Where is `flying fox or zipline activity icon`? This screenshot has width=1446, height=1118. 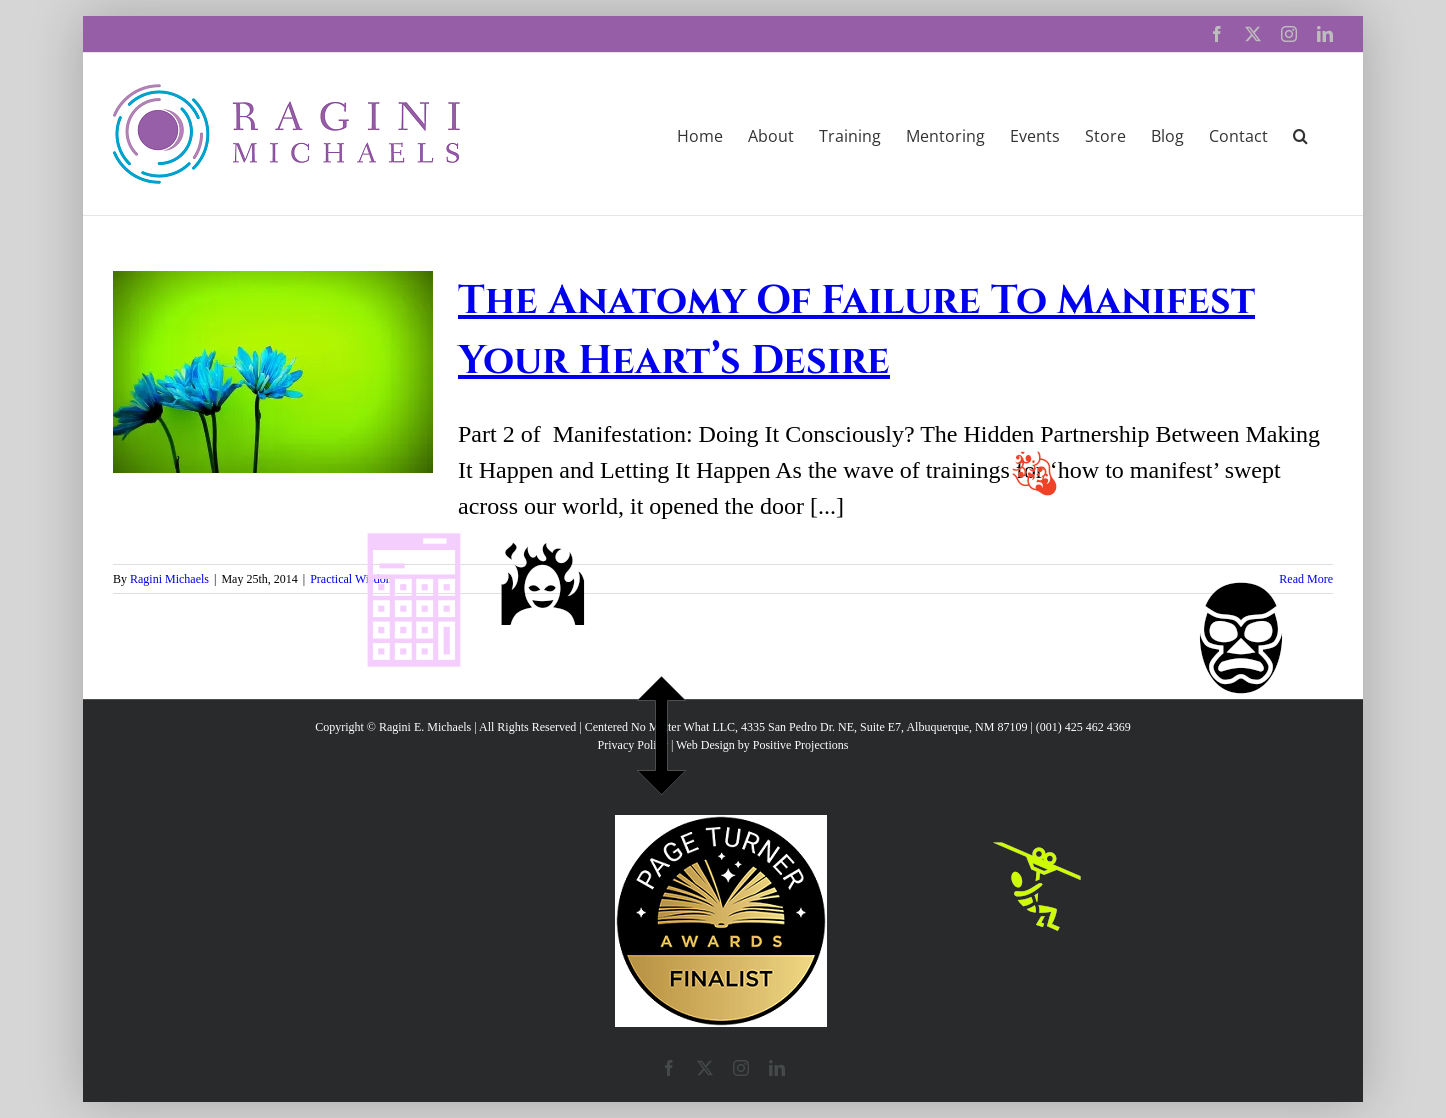 flying fox or zipline activity icon is located at coordinates (1034, 889).